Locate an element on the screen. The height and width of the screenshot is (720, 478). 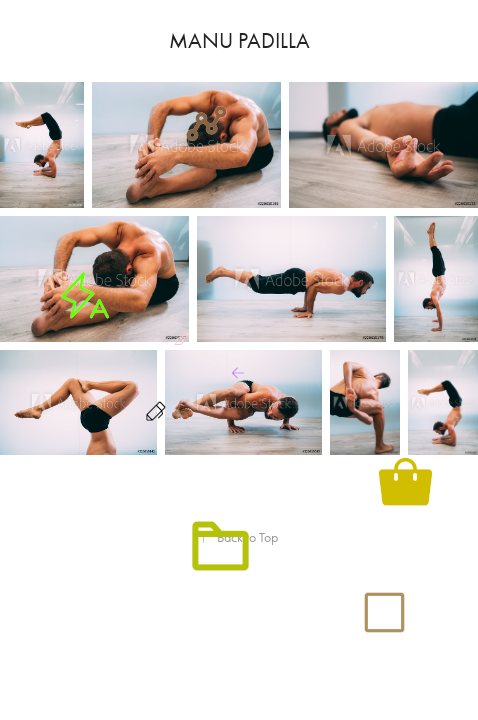
edit or modify content is located at coordinates (155, 411).